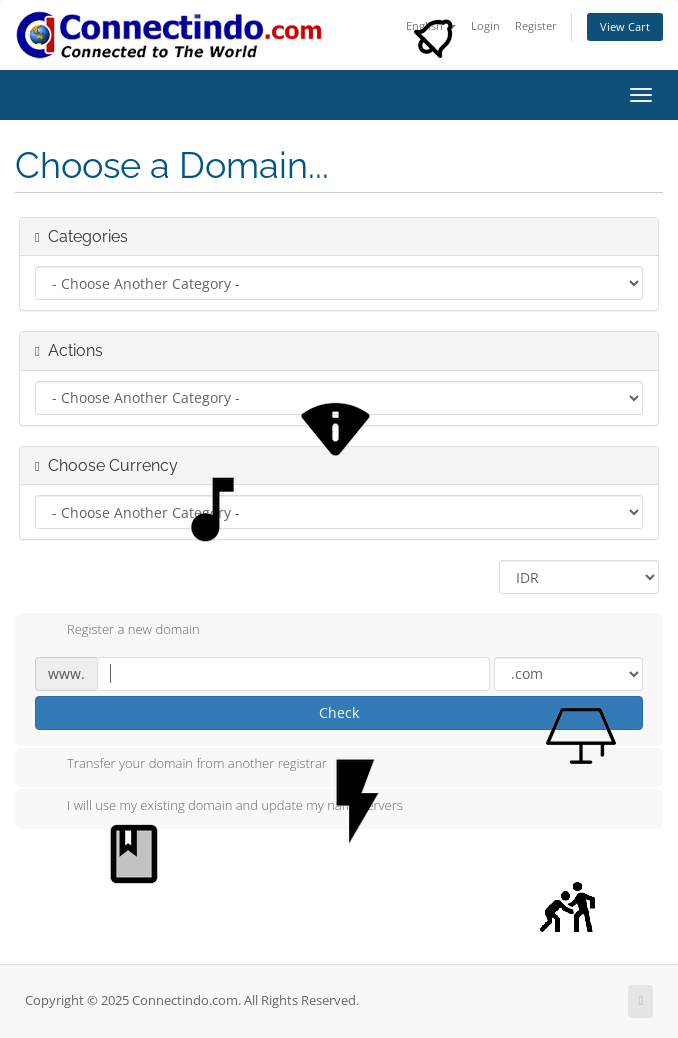  What do you see at coordinates (134, 854) in the screenshot?
I see `open your library or reading list` at bounding box center [134, 854].